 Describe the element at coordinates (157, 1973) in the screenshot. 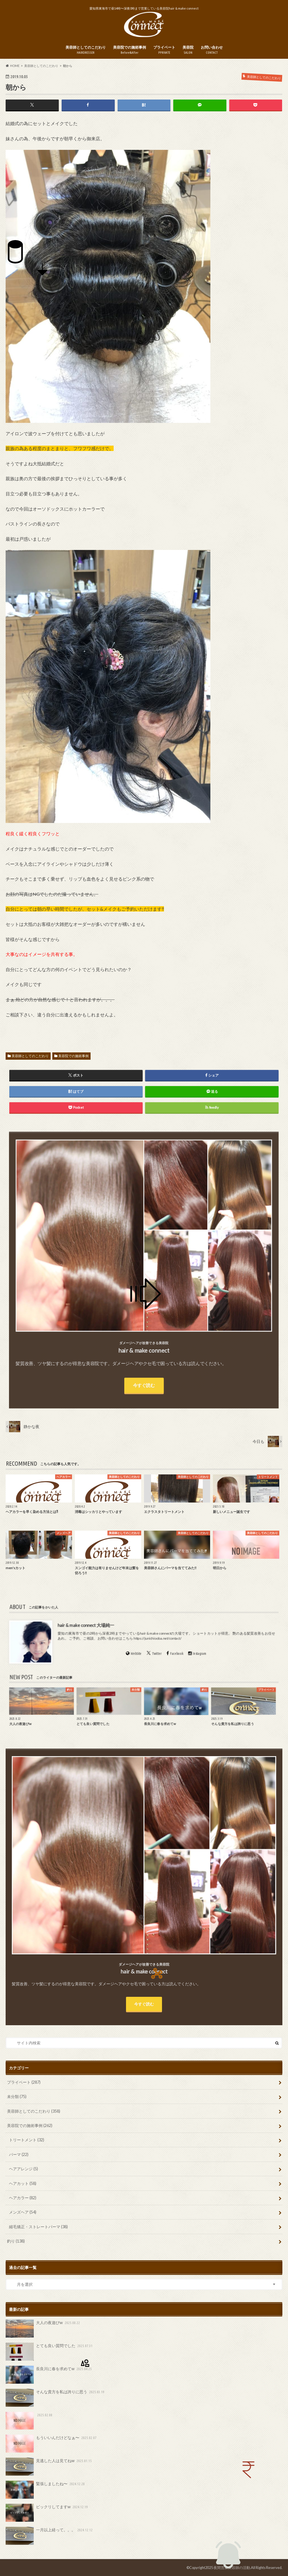

I see `view network or connection graph` at that location.